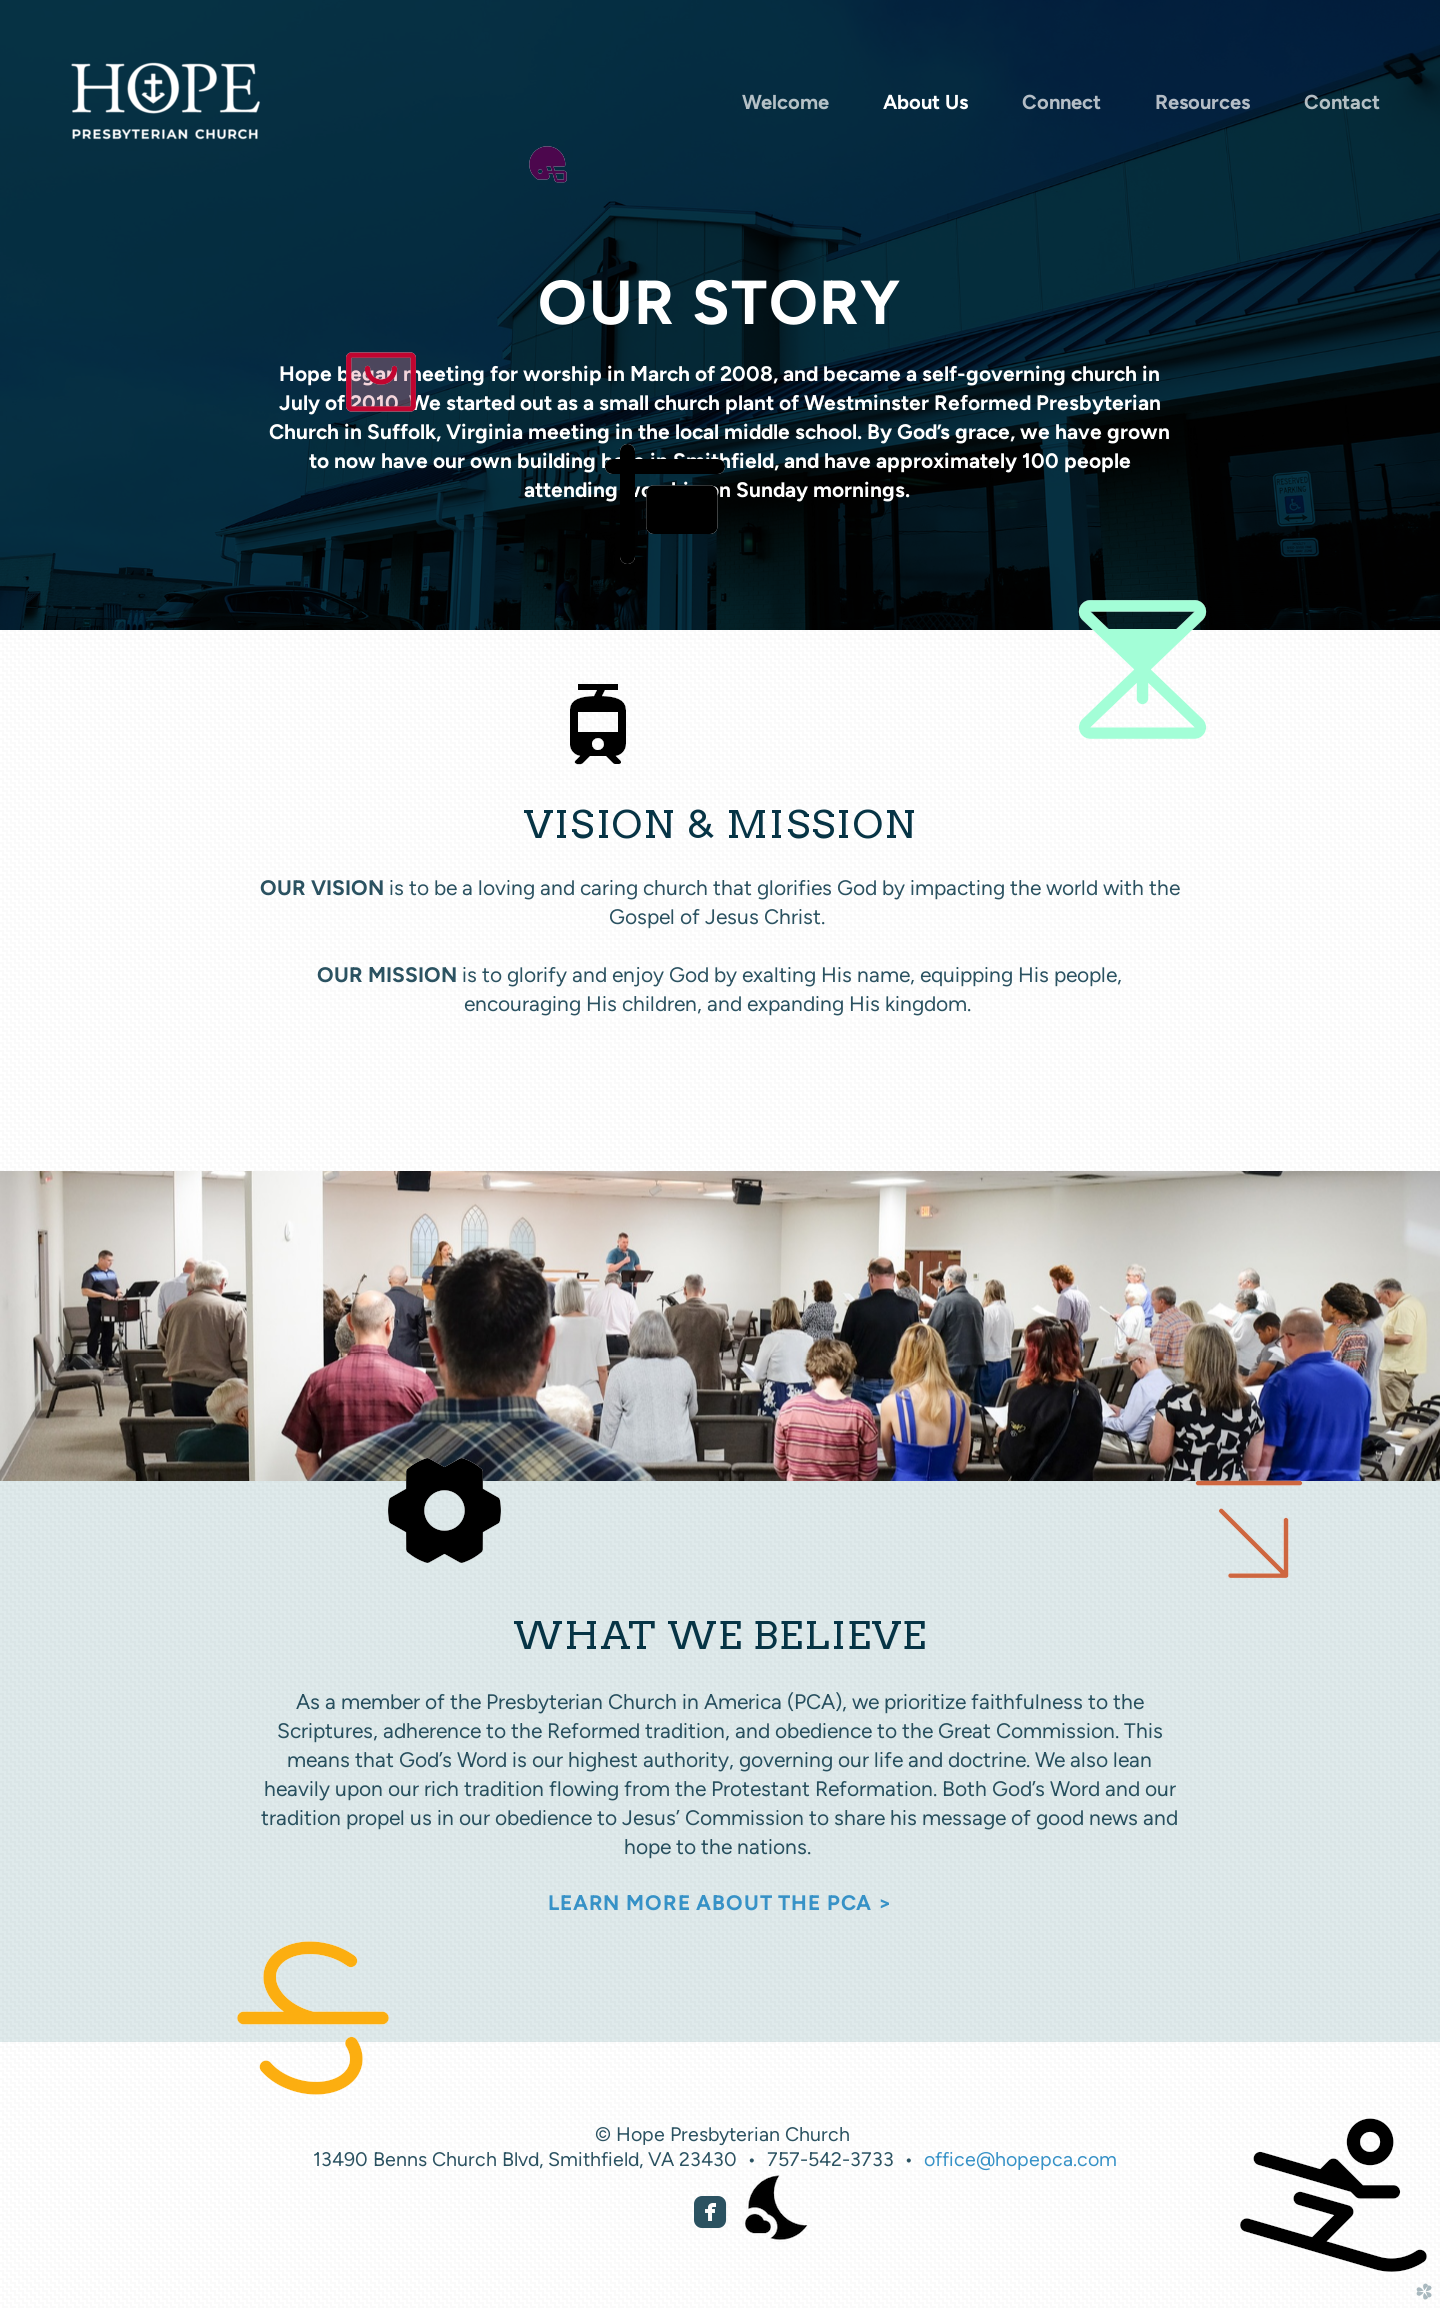 The image size is (1440, 2308). Describe the element at coordinates (780, 2207) in the screenshot. I see `toggle dark mode or night theme` at that location.